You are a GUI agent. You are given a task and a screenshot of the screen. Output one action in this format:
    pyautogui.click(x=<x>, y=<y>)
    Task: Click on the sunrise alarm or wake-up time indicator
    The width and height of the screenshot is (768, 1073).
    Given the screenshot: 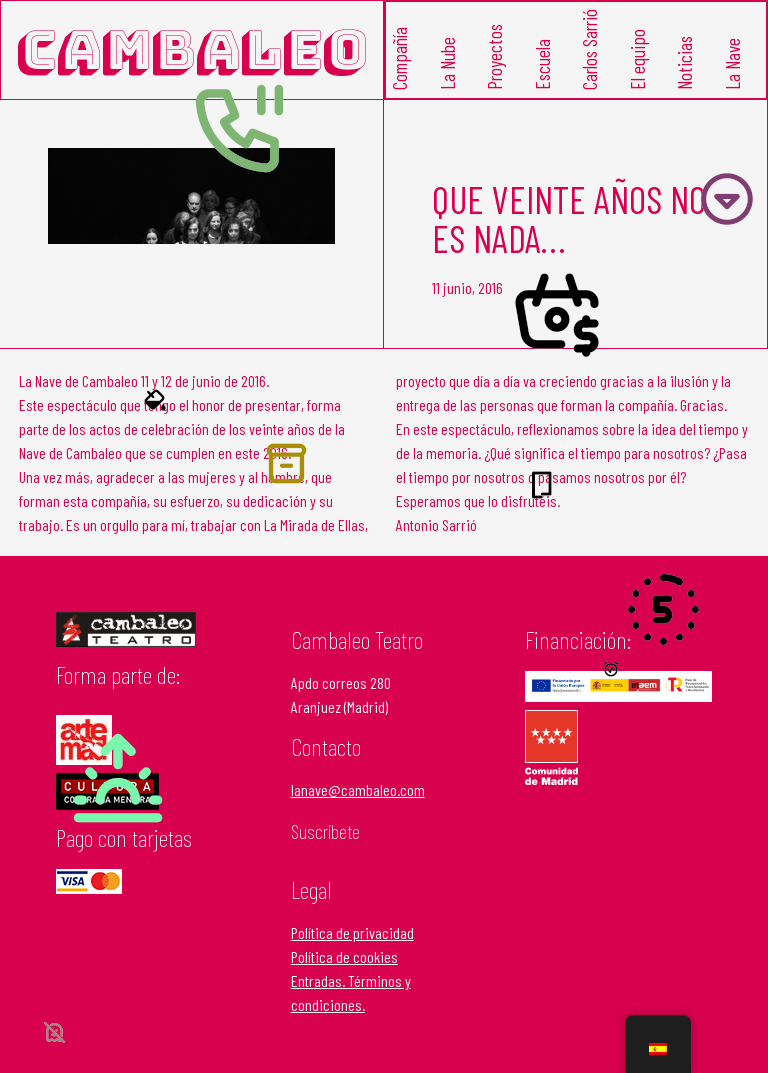 What is the action you would take?
    pyautogui.click(x=118, y=778)
    